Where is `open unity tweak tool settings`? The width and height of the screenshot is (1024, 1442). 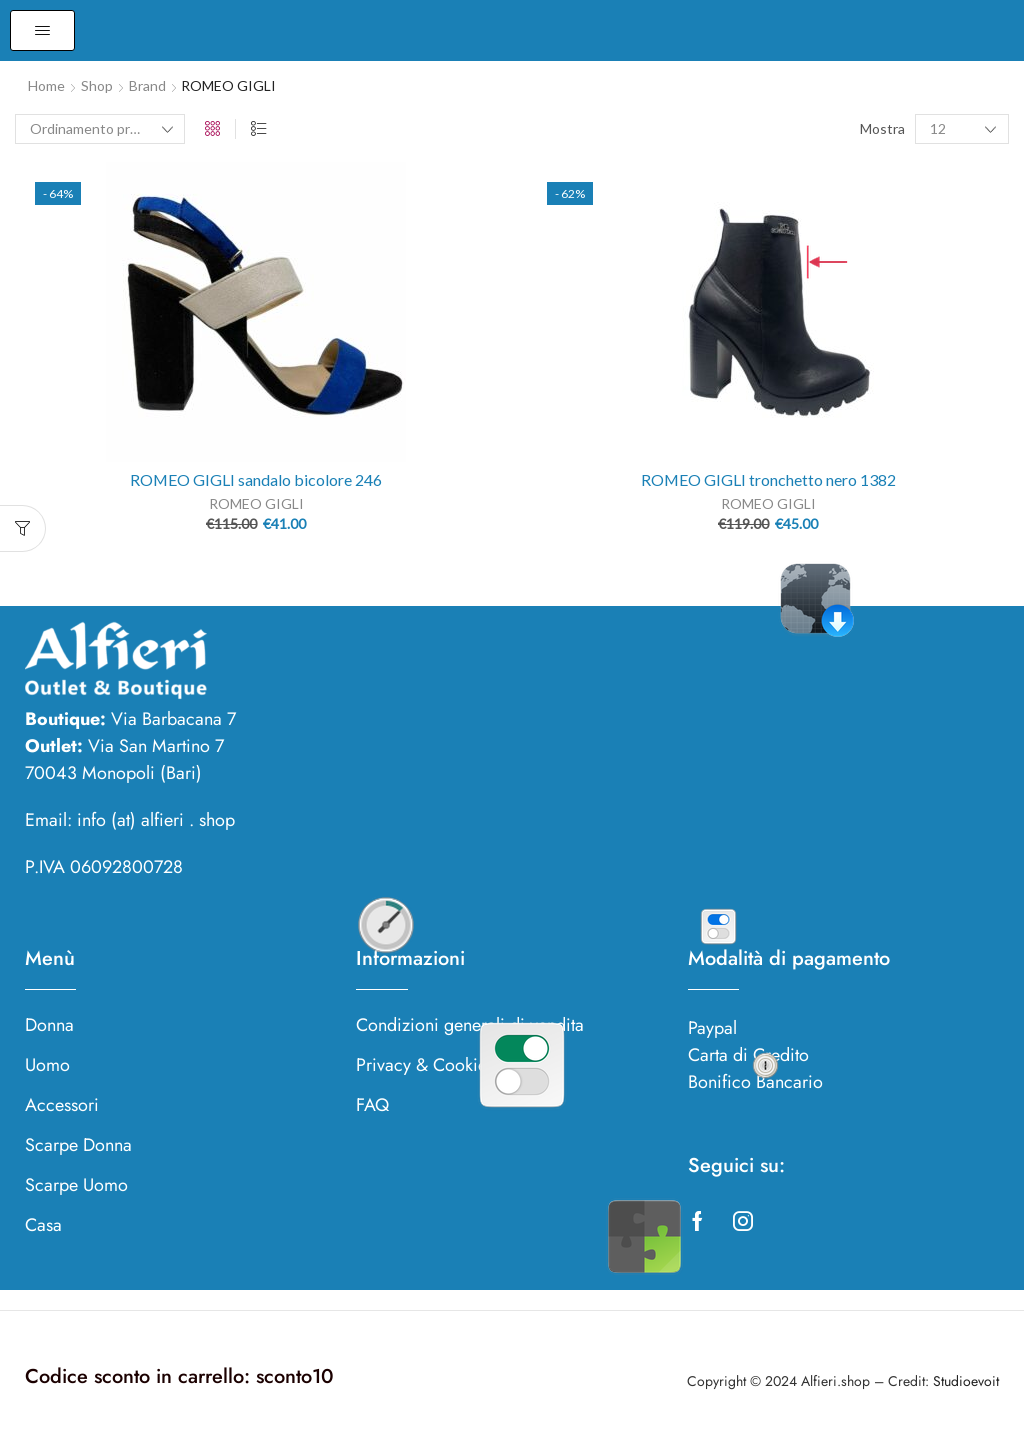
open unity tweak tool settings is located at coordinates (522, 1065).